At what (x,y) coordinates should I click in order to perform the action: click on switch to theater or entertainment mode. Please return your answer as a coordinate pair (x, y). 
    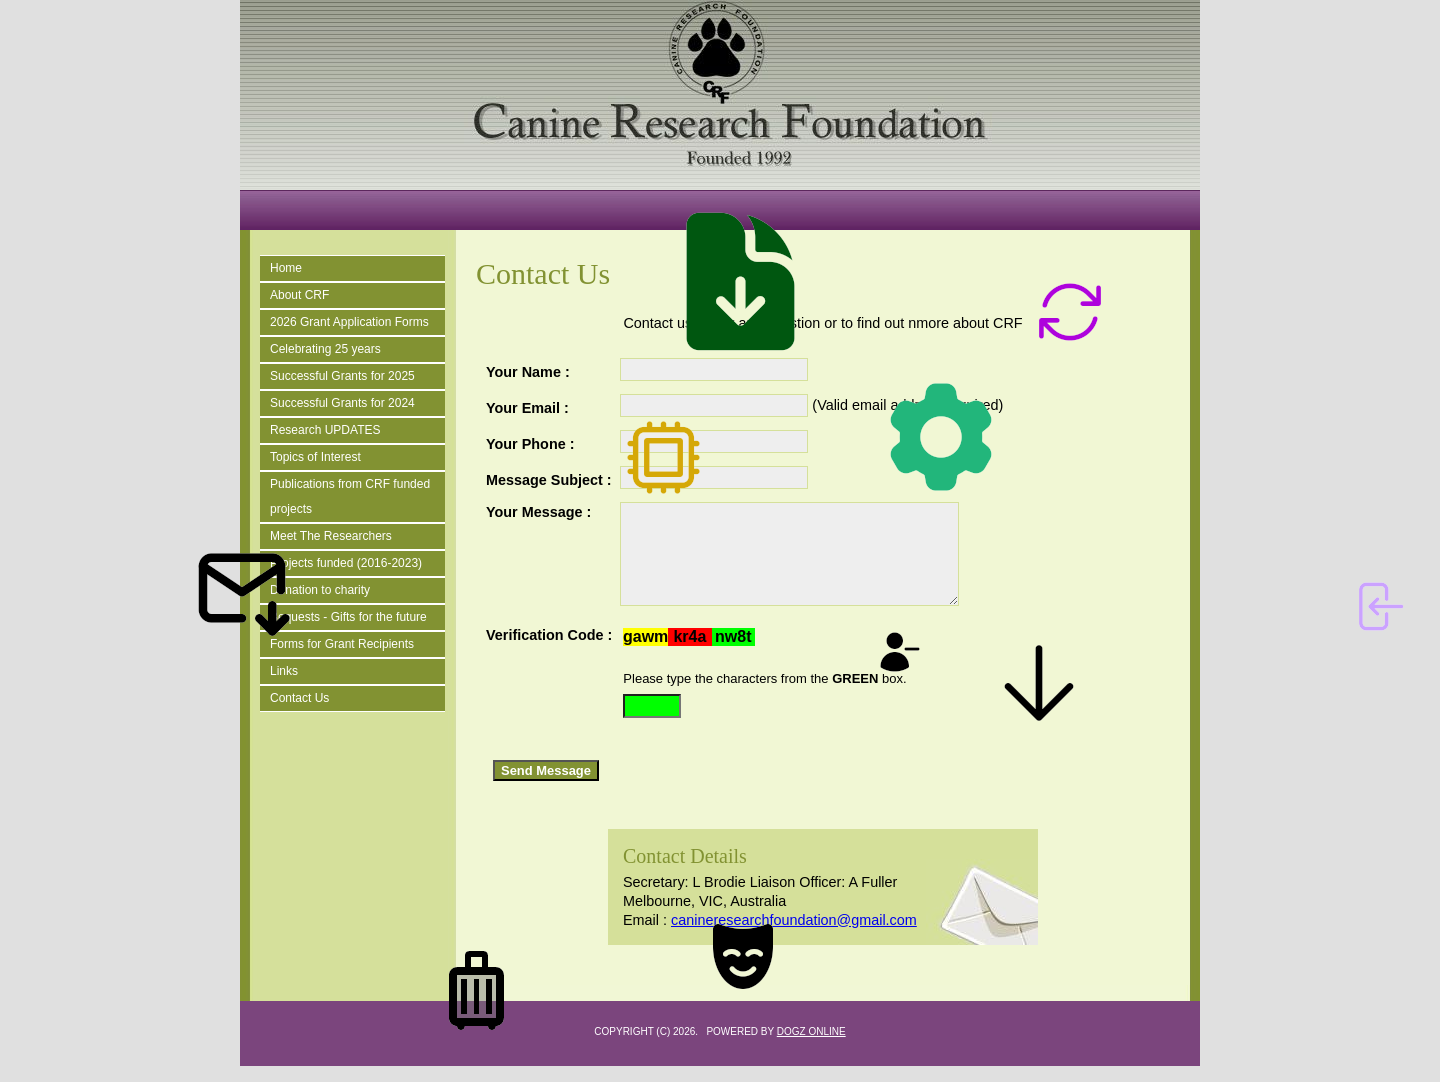
    Looking at the image, I should click on (743, 954).